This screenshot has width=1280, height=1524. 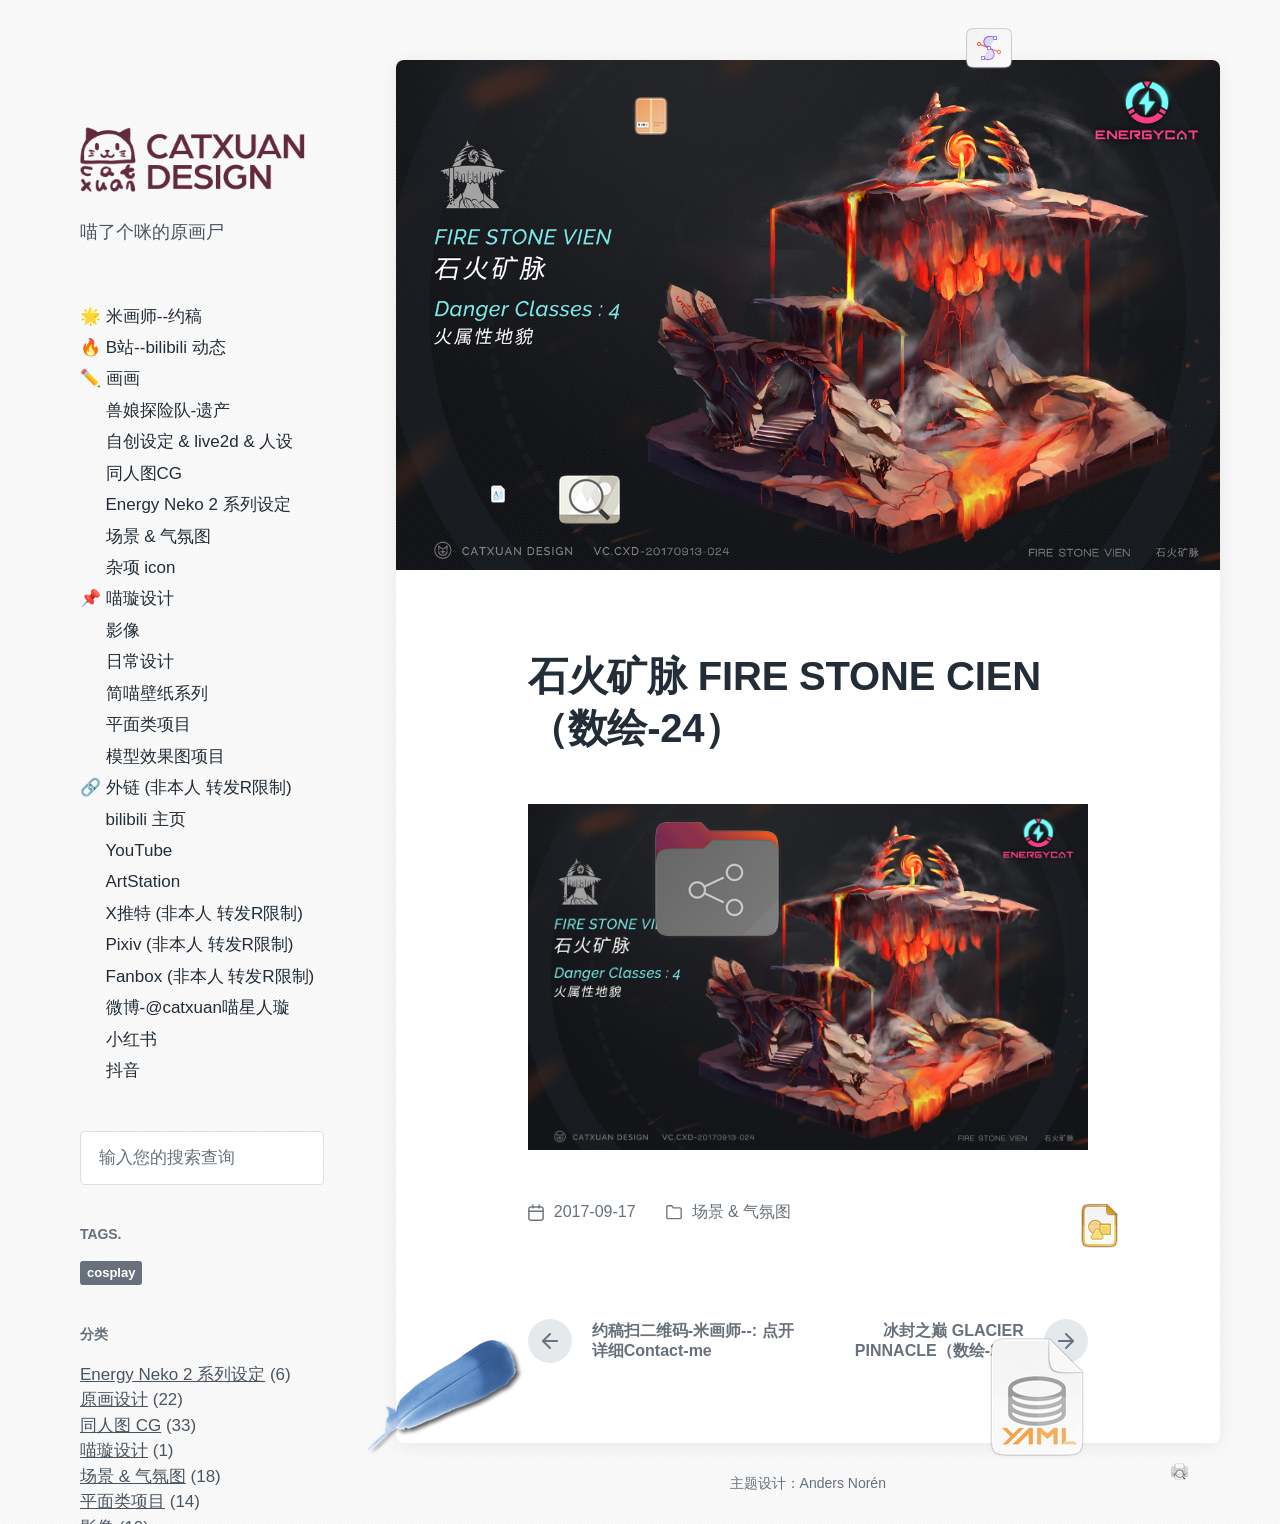 I want to click on yaml configuration file, so click(x=1037, y=1397).